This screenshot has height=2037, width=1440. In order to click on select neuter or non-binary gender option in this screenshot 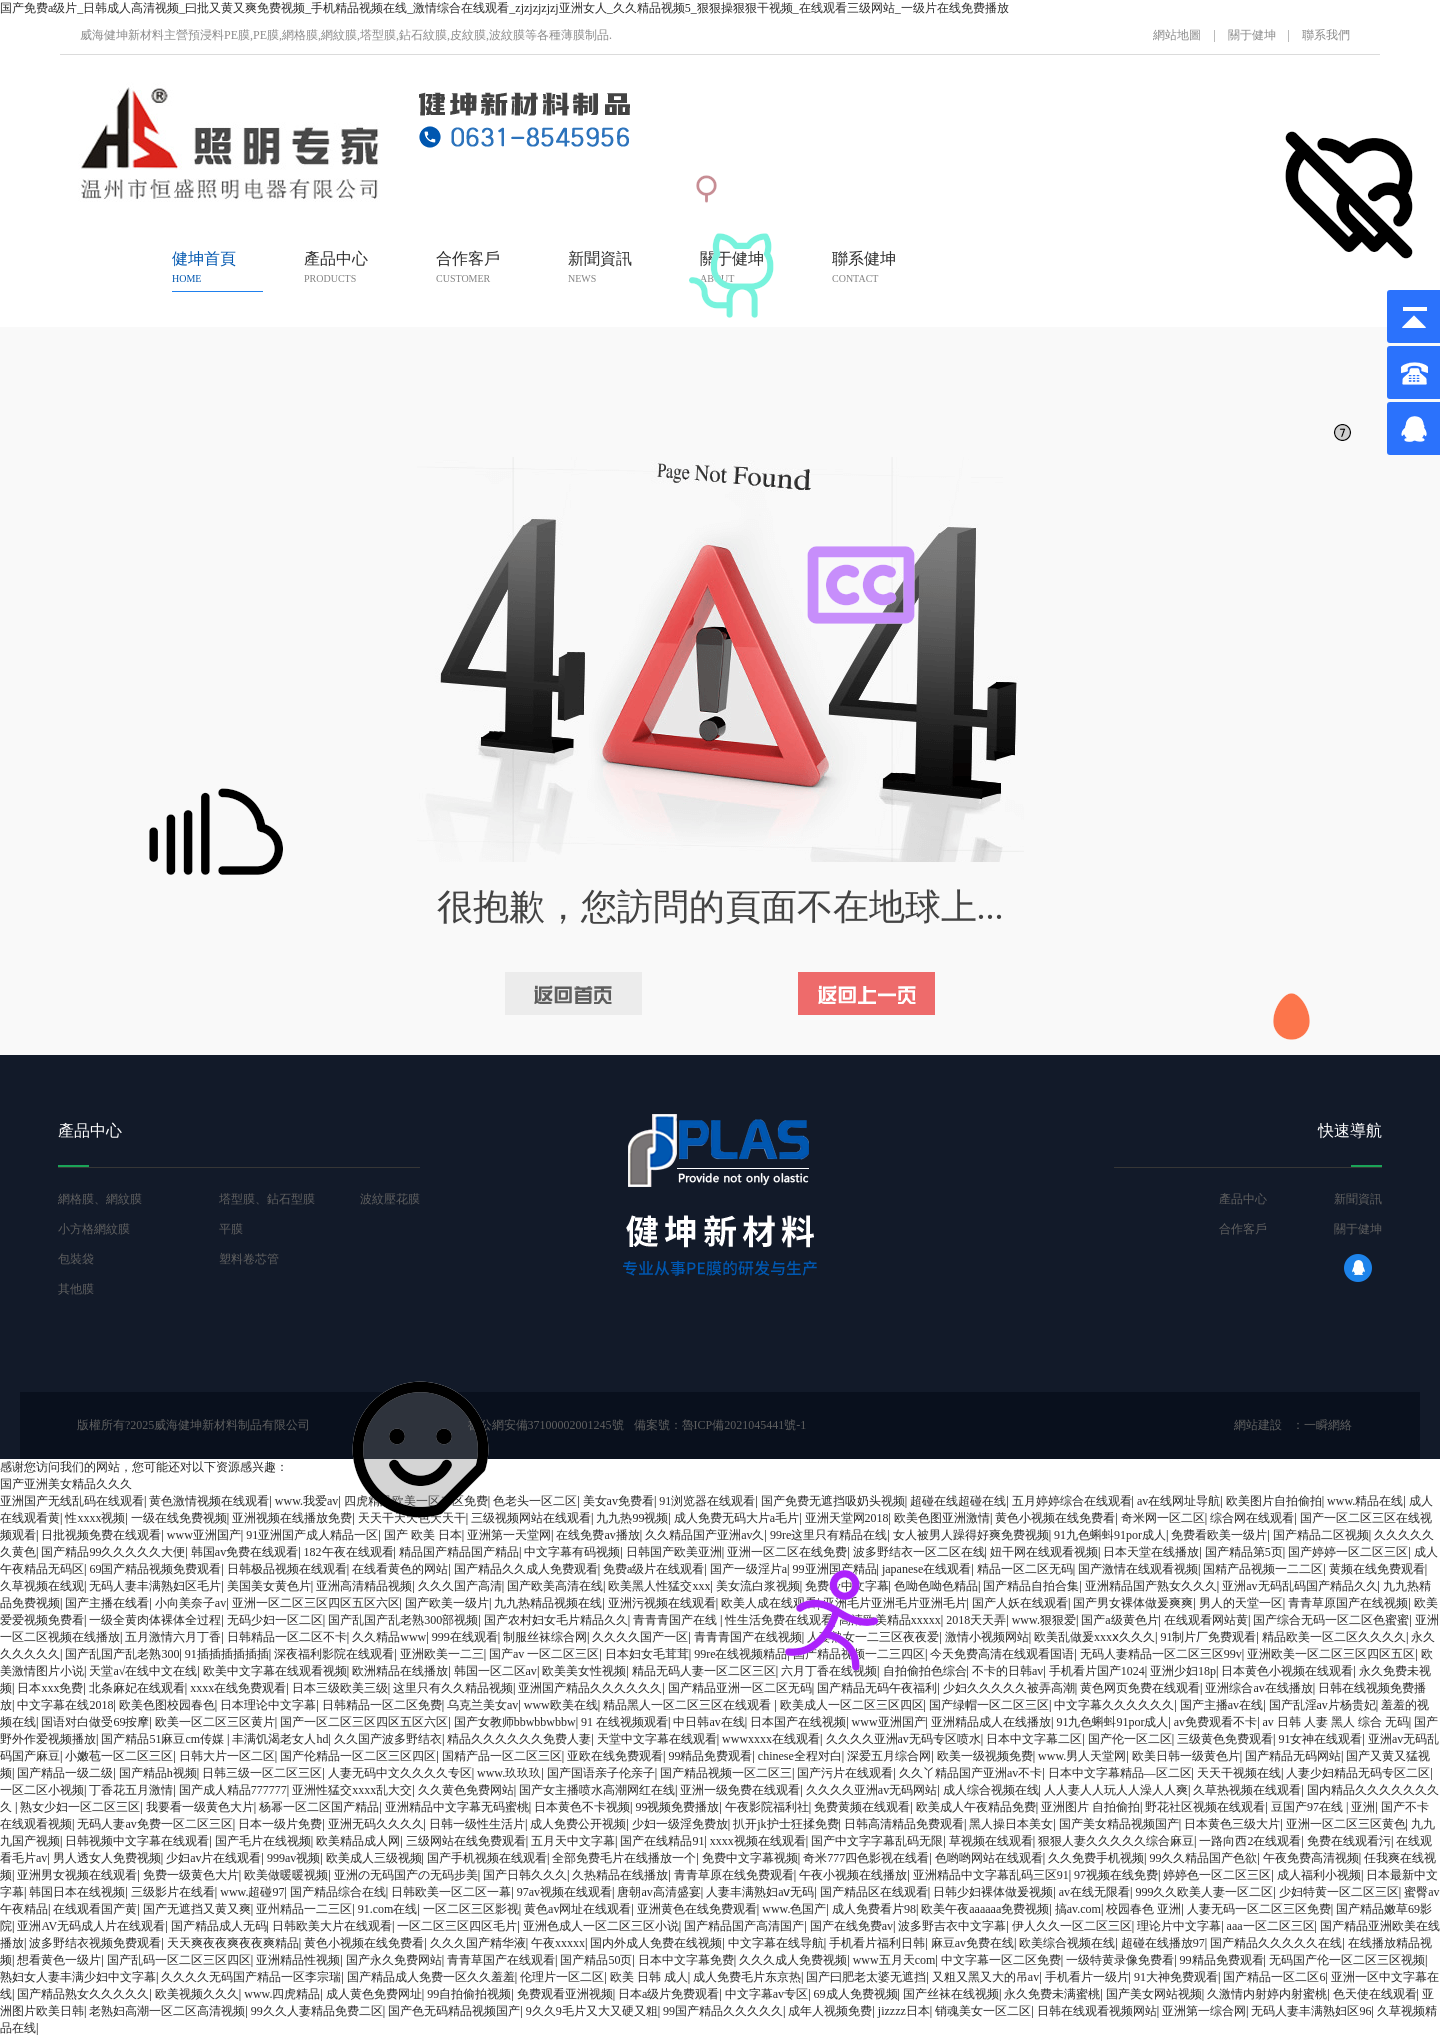, I will do `click(706, 188)`.